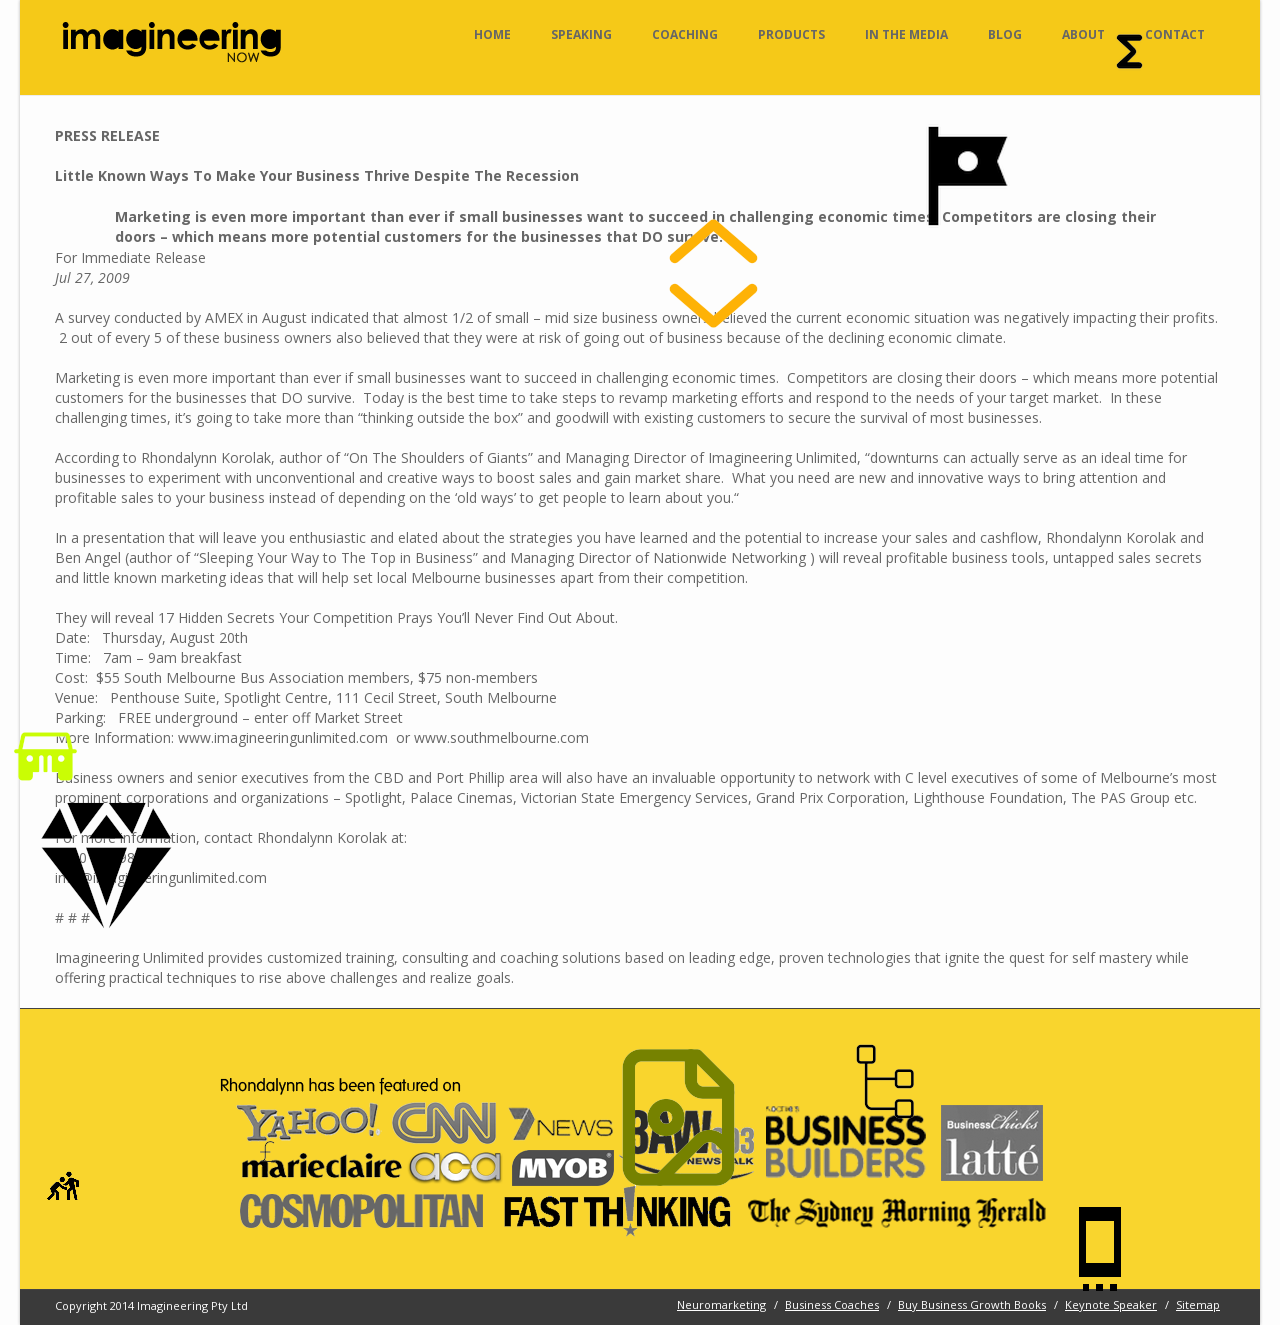  What do you see at coordinates (678, 1117) in the screenshot?
I see `view image file` at bounding box center [678, 1117].